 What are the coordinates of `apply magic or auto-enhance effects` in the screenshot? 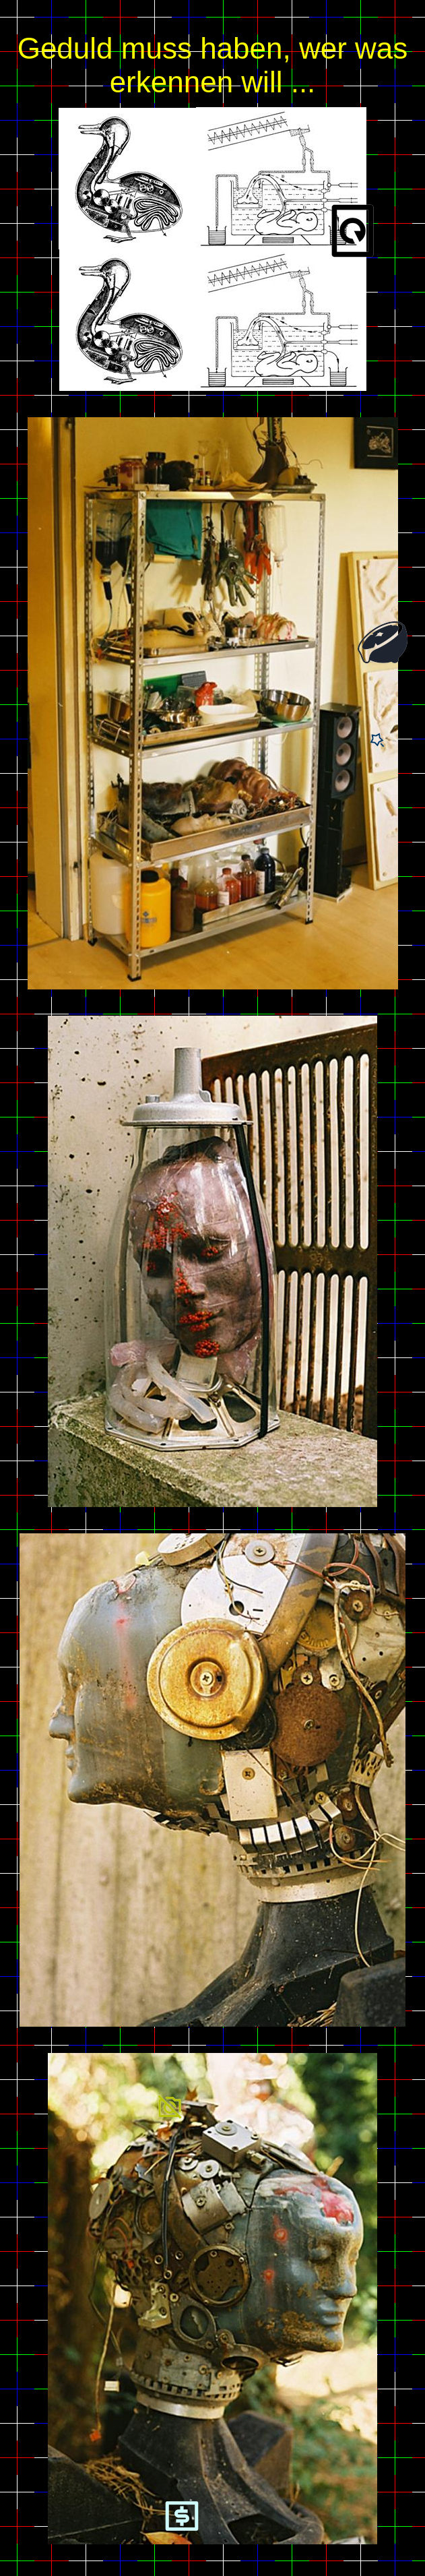 It's located at (377, 740).